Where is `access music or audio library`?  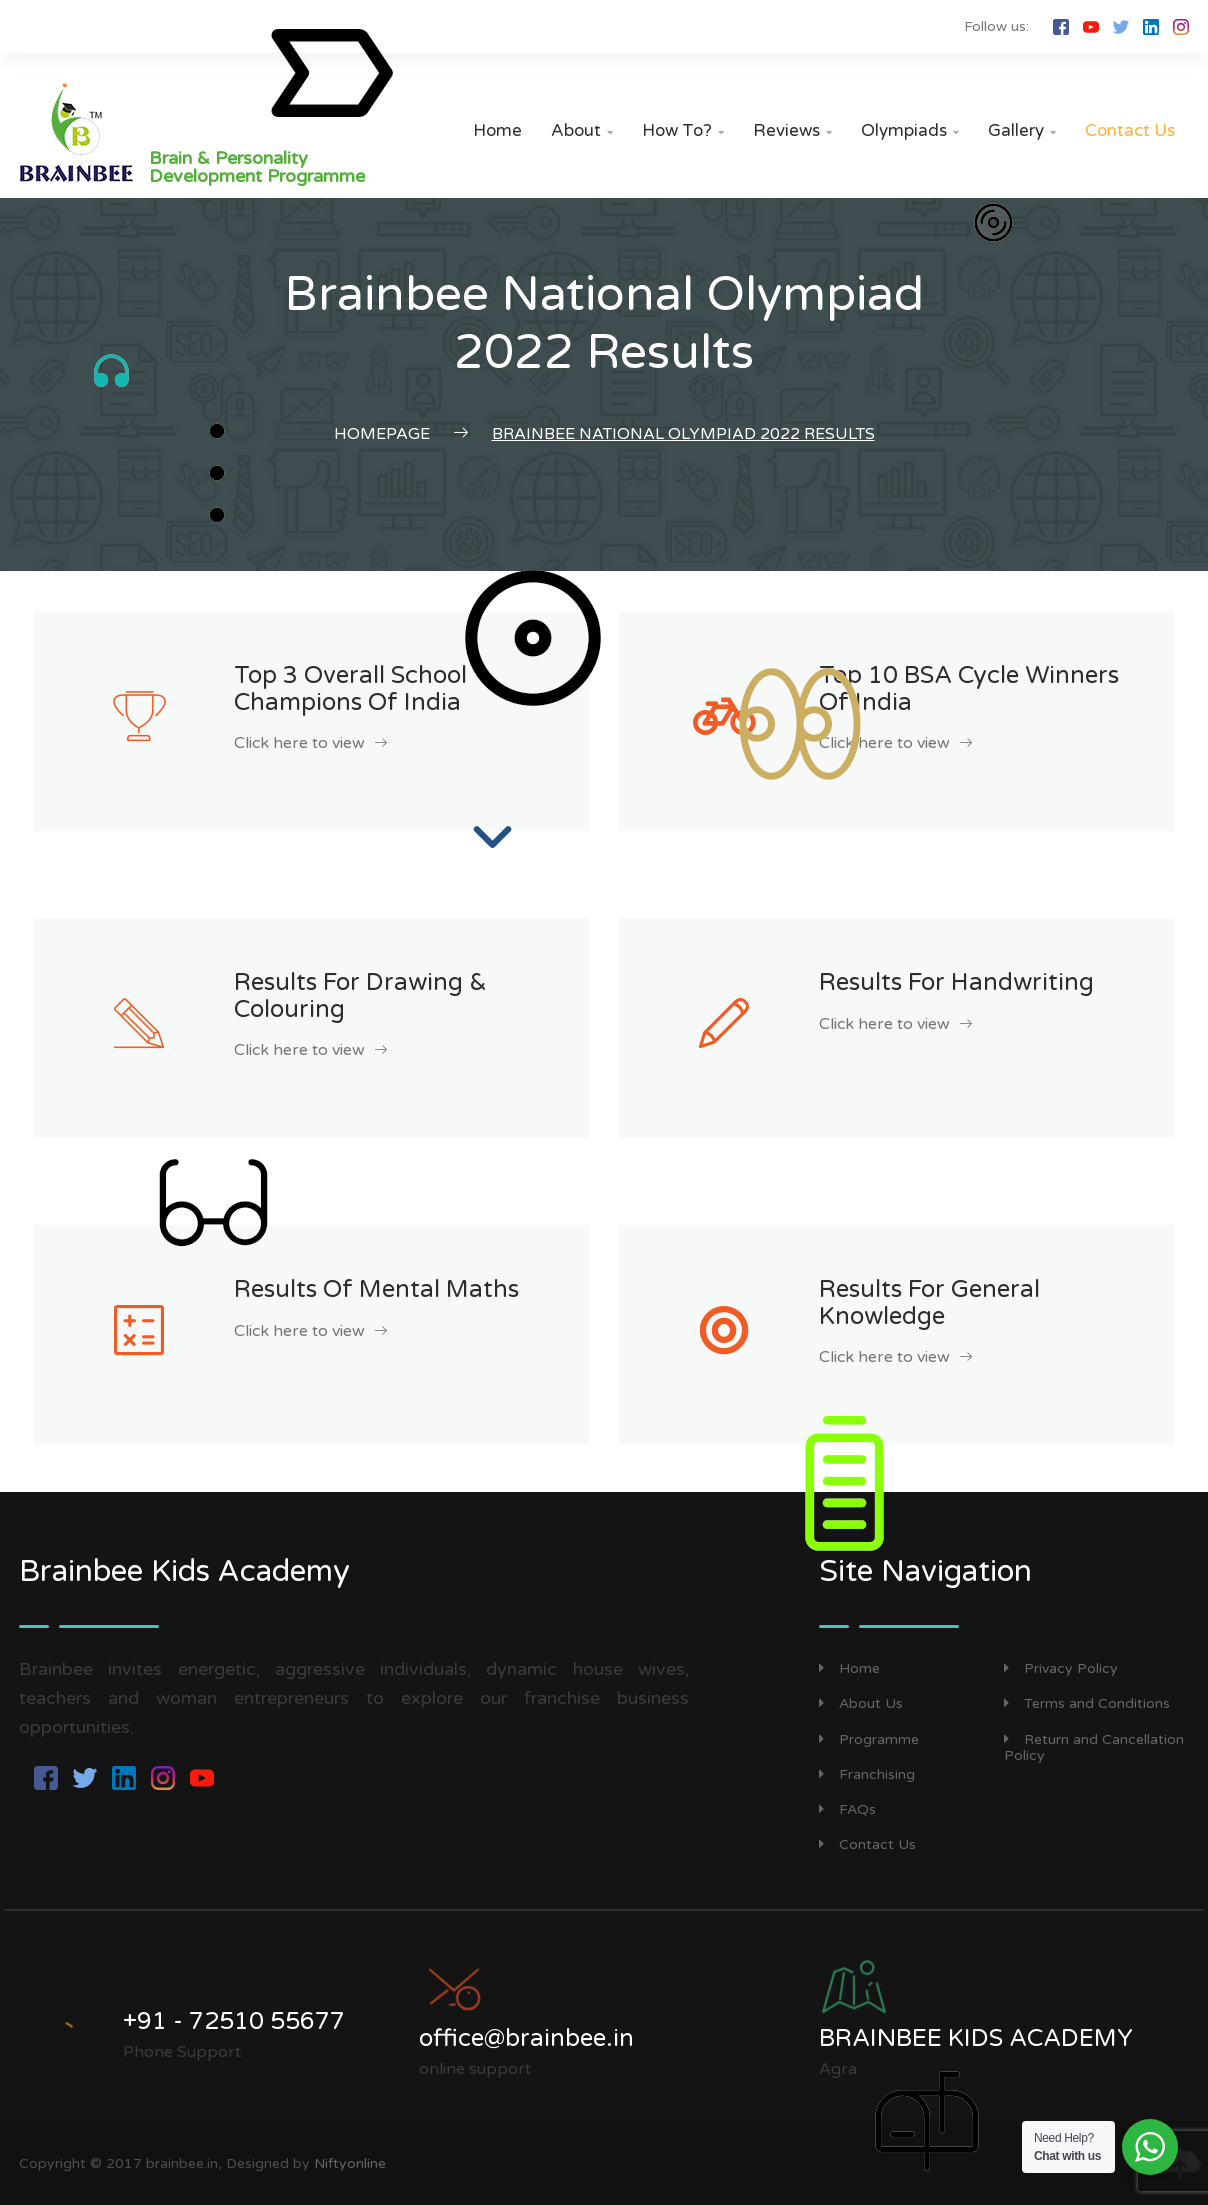
access music or audio library is located at coordinates (993, 222).